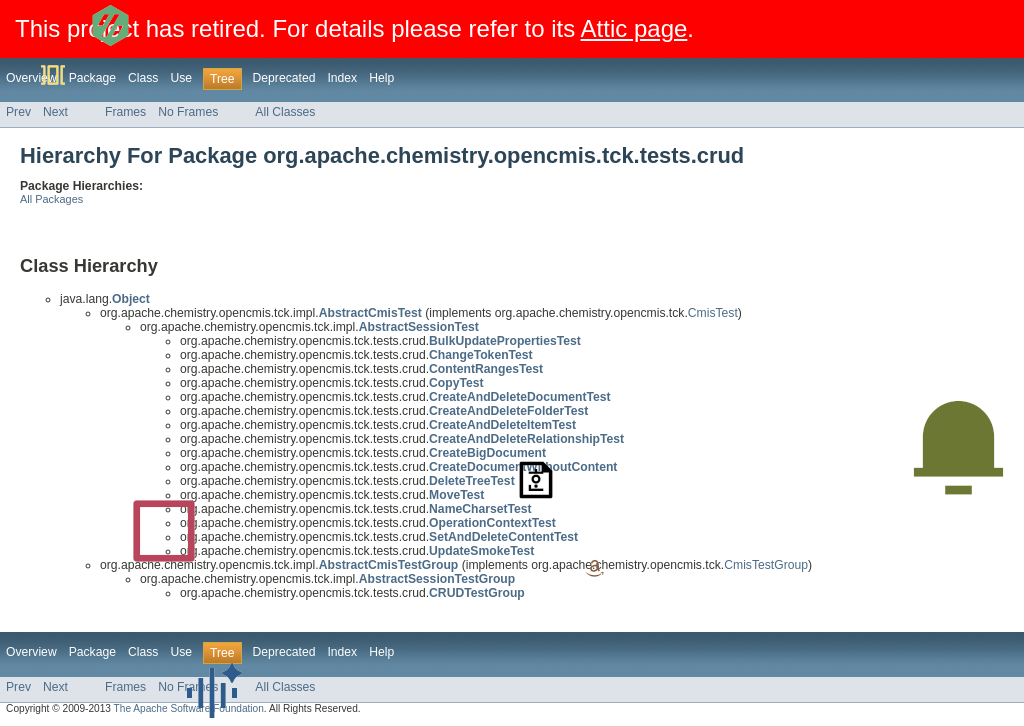 The image size is (1024, 726). What do you see at coordinates (958, 445) in the screenshot?
I see `notification or alert indicator` at bounding box center [958, 445].